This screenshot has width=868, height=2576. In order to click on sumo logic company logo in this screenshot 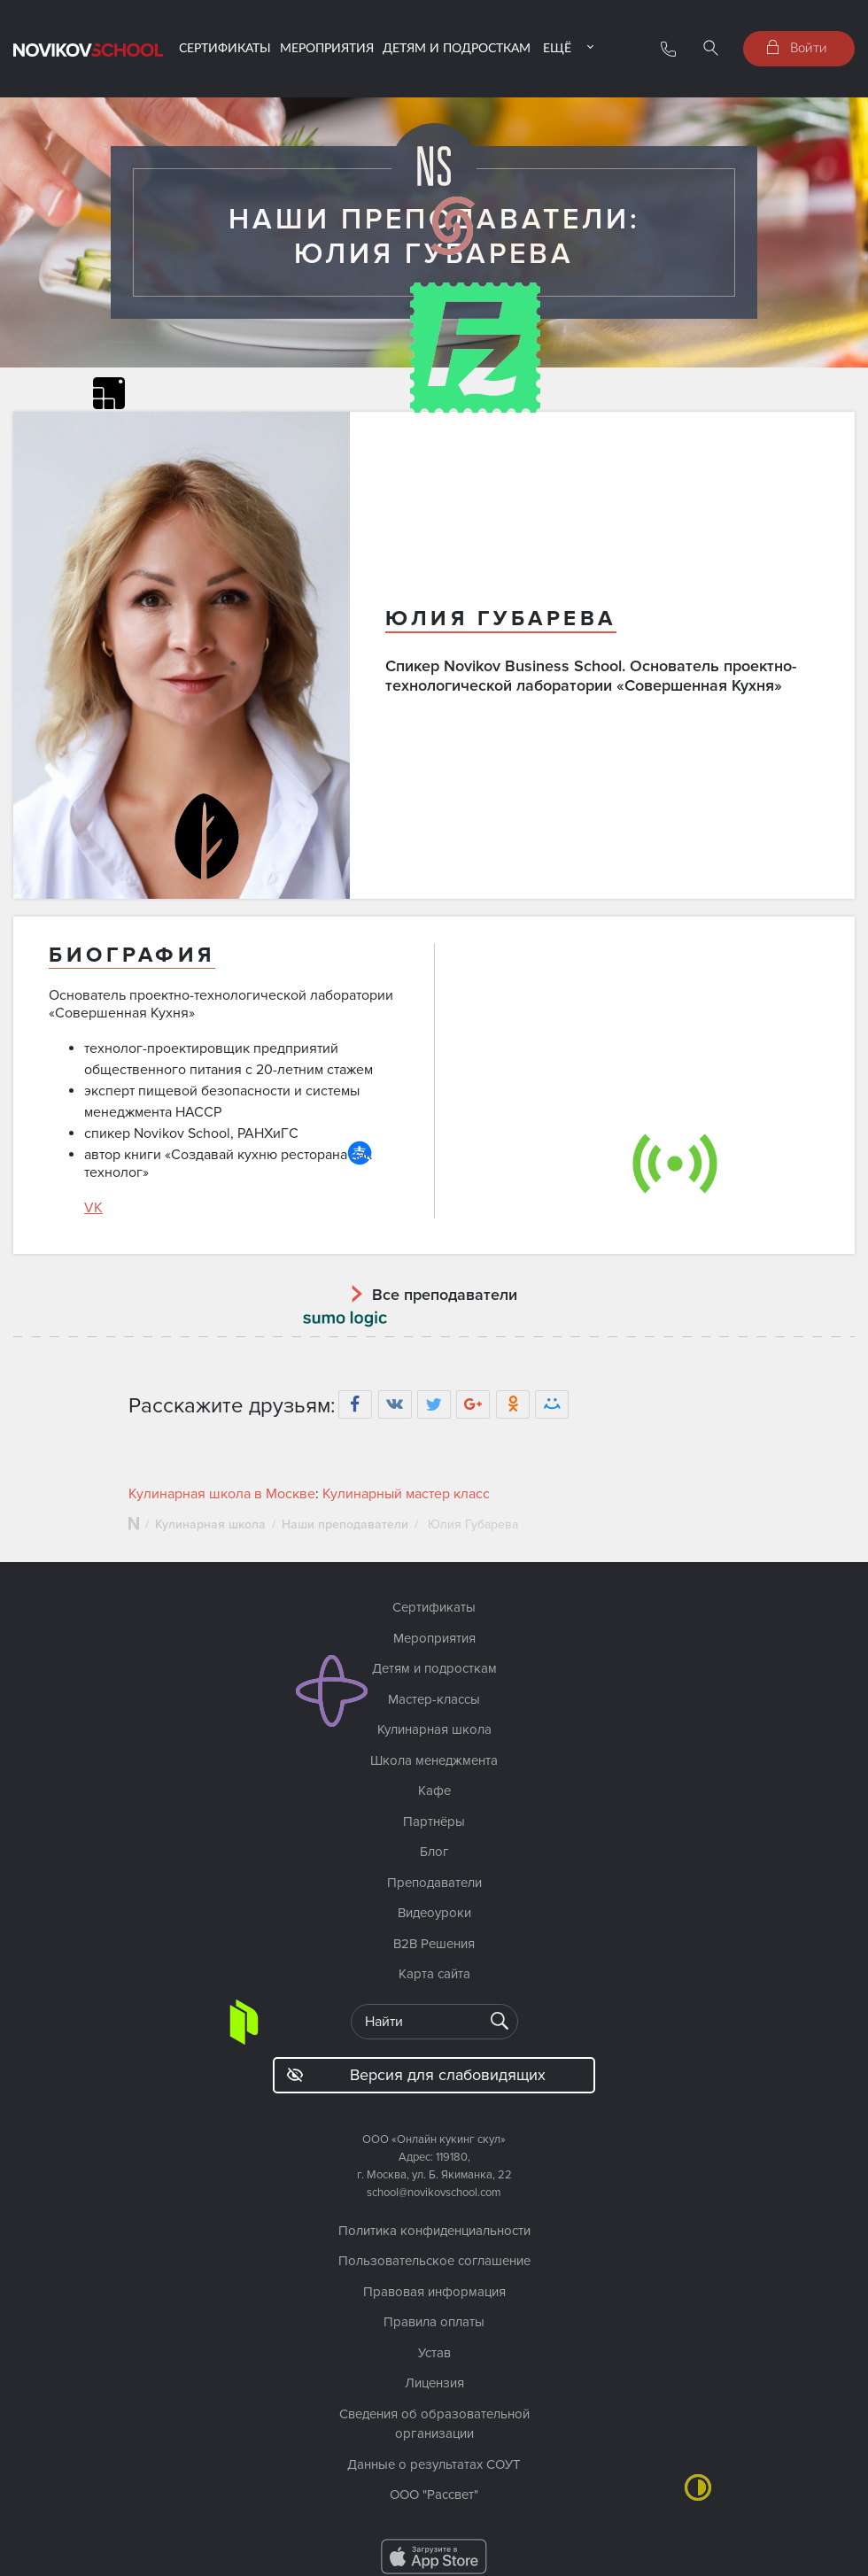, I will do `click(345, 1319)`.